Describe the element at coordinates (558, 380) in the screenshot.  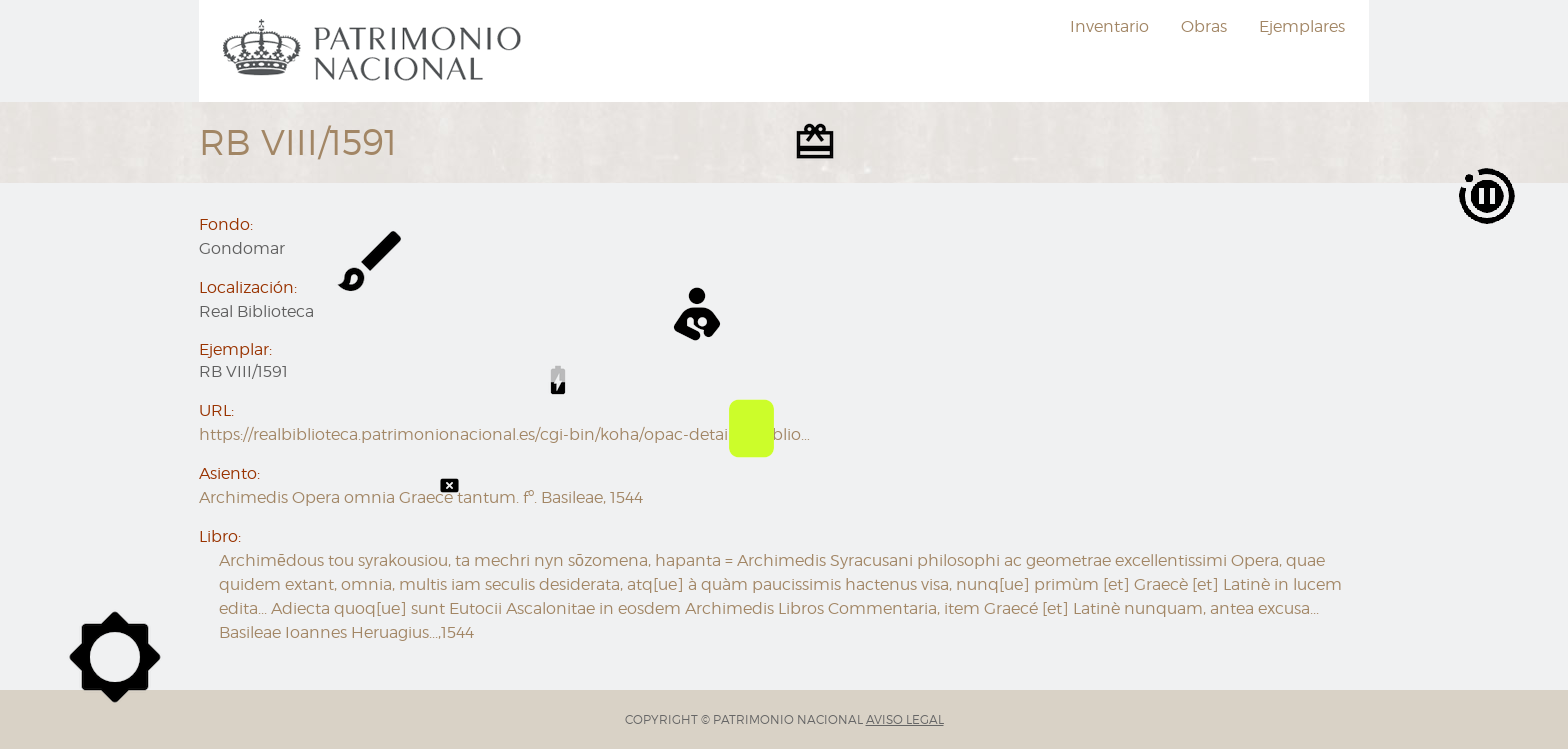
I see `indicates battery is charging at 50% capacity` at that location.